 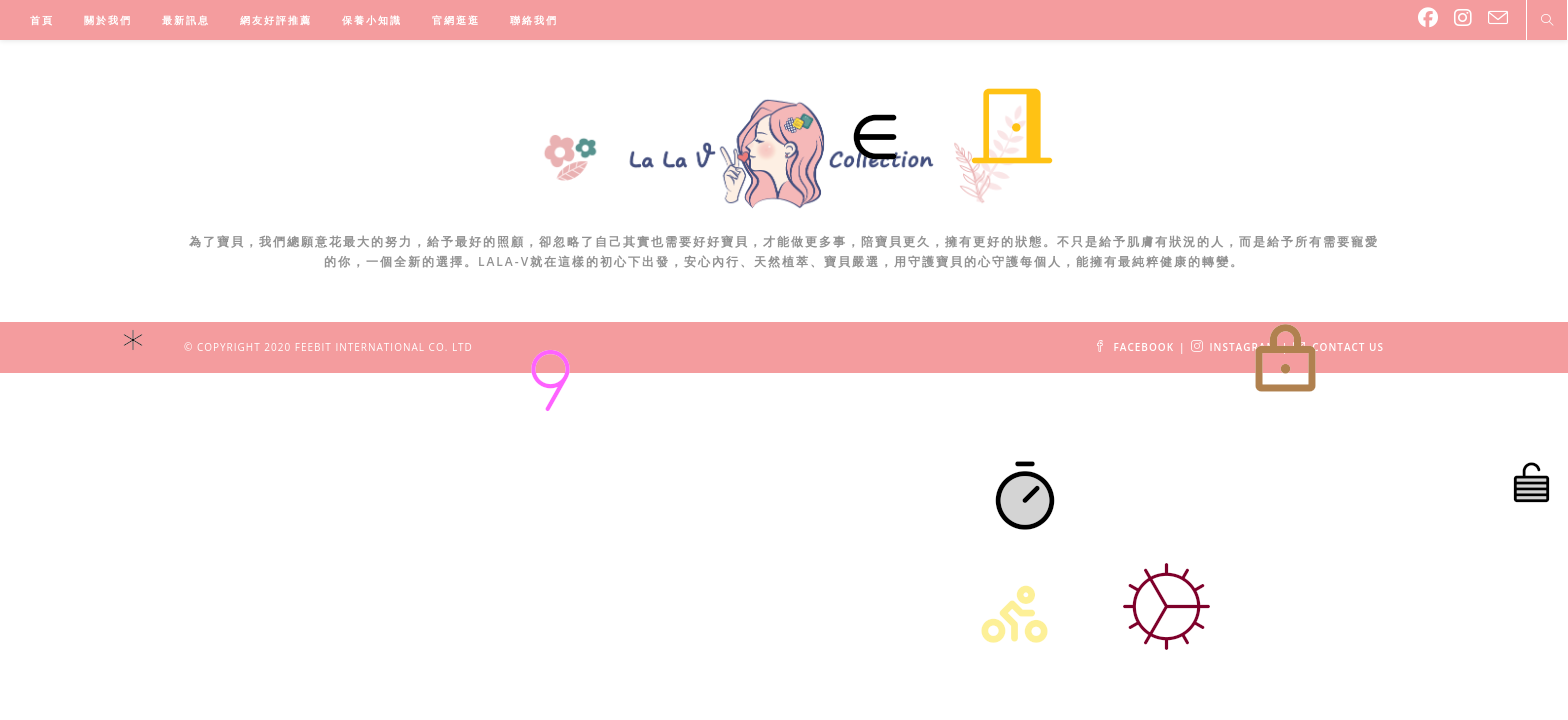 I want to click on access cycling or bike-related features, so click(x=1014, y=616).